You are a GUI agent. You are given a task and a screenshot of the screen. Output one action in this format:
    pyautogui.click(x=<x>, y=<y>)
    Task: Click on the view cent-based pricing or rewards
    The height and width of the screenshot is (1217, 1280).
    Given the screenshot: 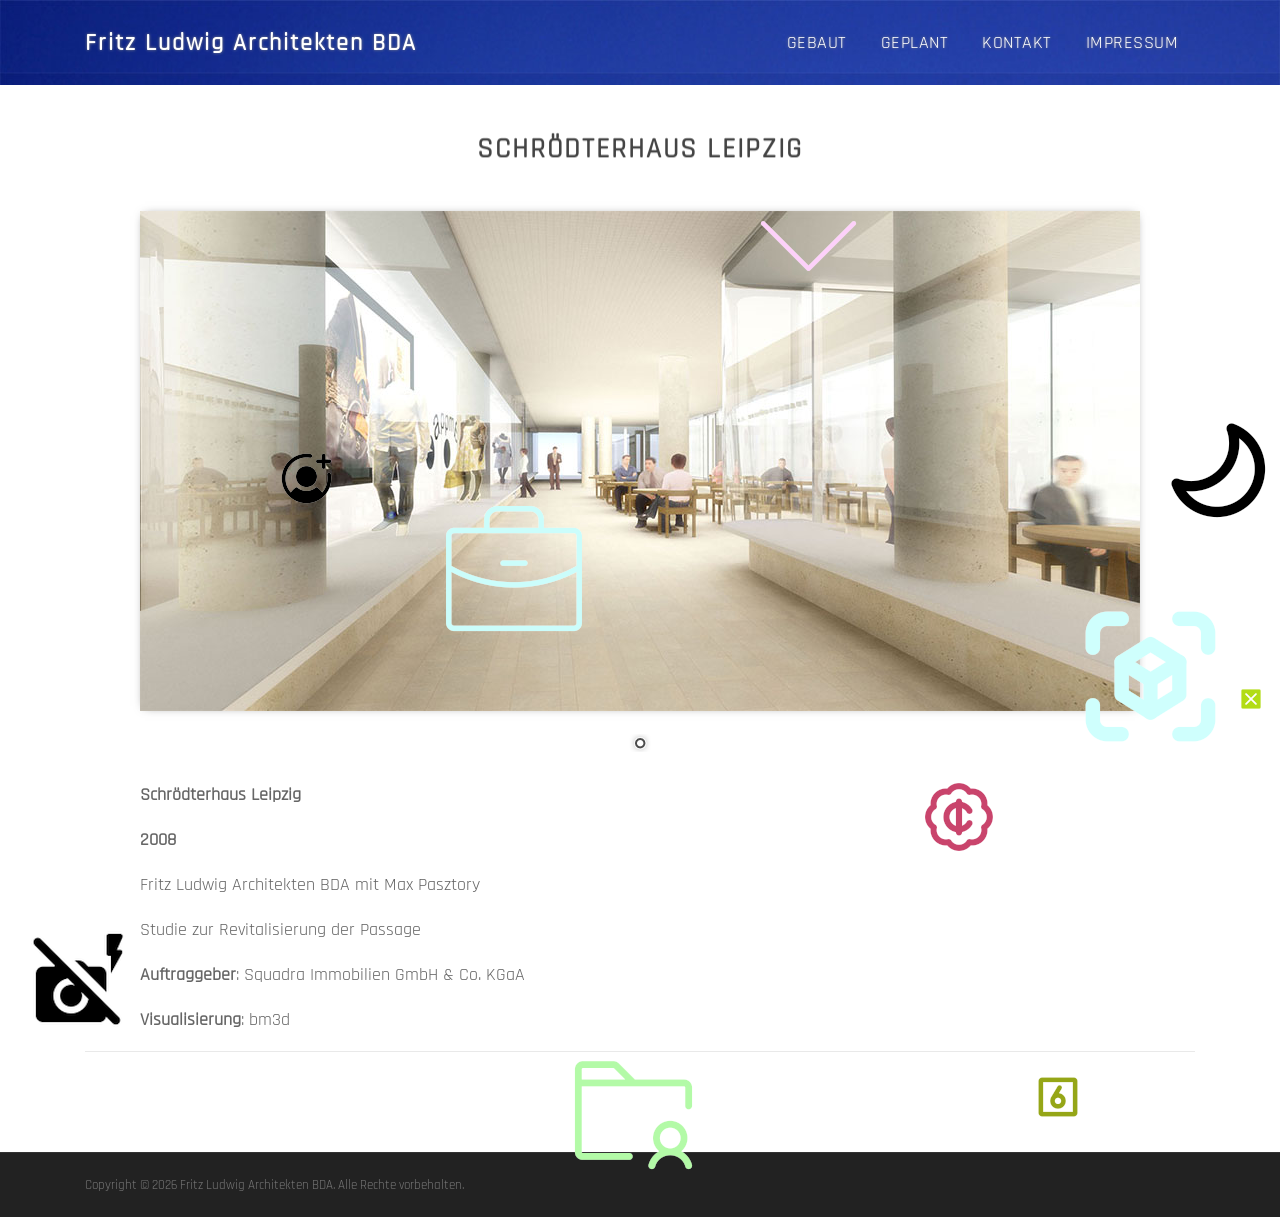 What is the action you would take?
    pyautogui.click(x=959, y=817)
    